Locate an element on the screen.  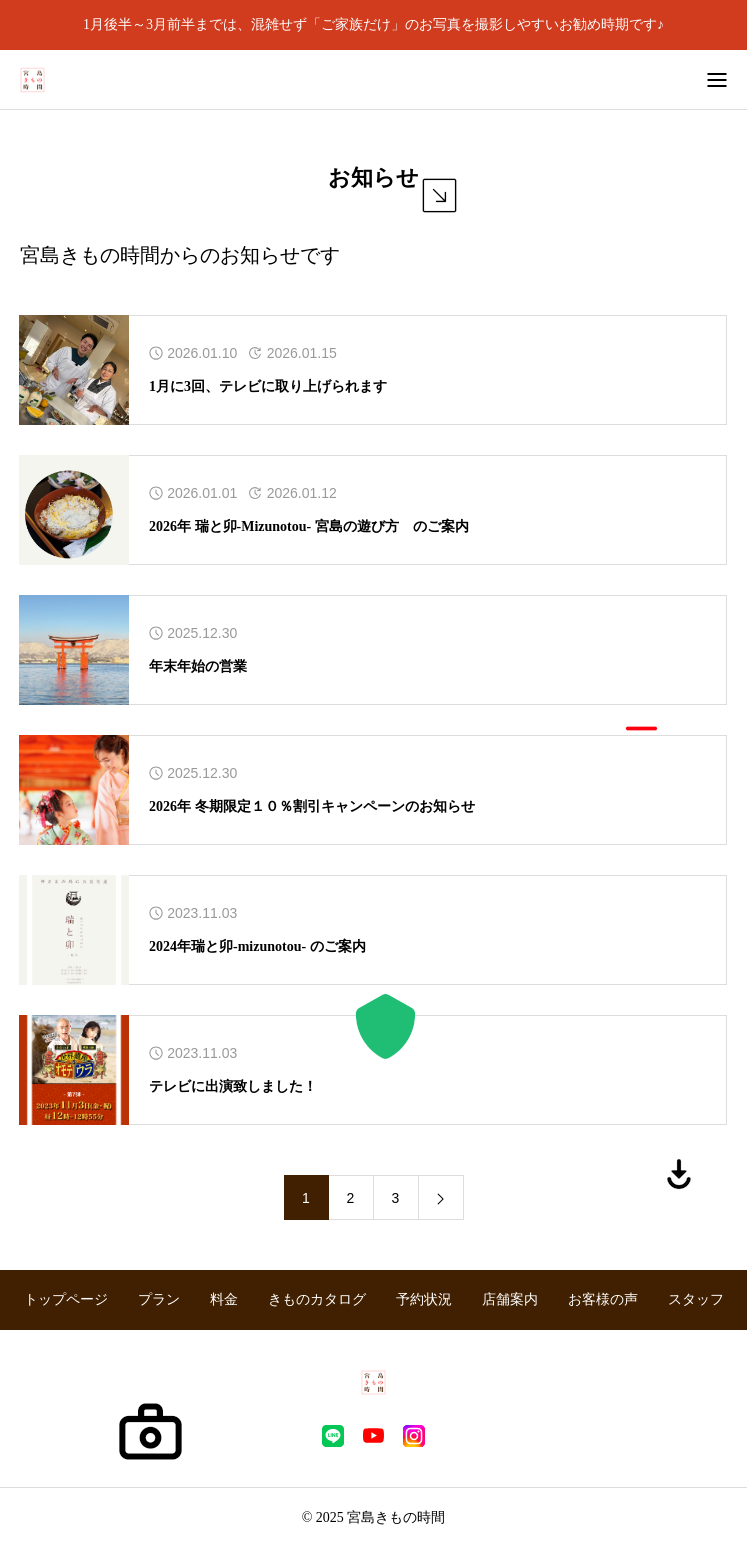
access security settings is located at coordinates (385, 1026).